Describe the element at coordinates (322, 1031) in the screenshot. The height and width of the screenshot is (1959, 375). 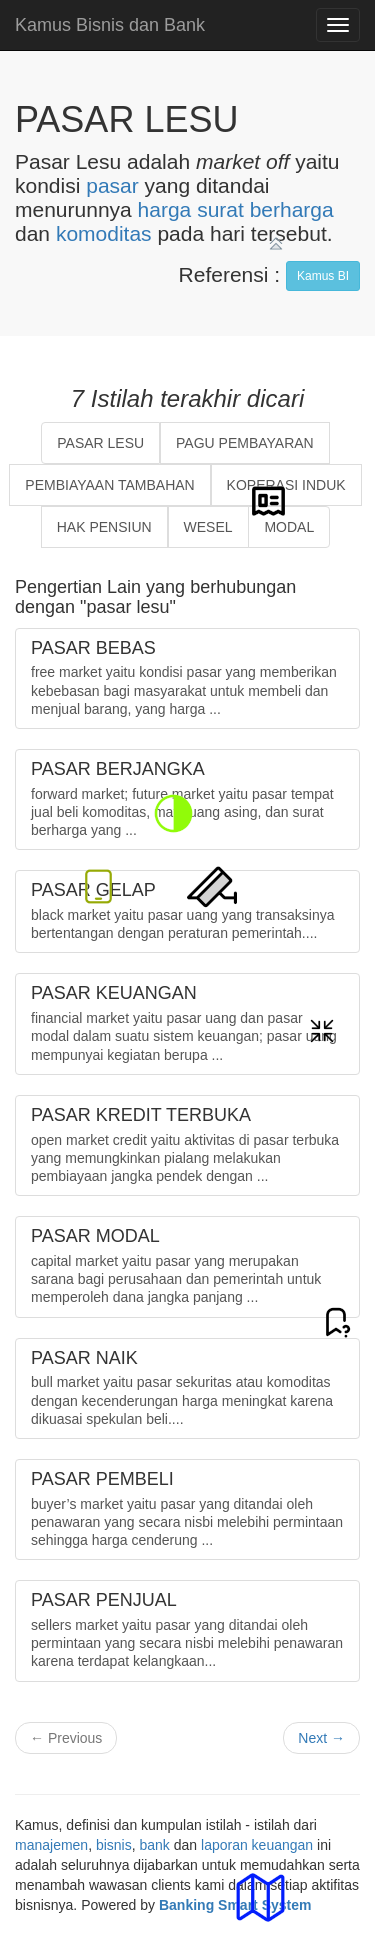
I see `exit fullscreen mode` at that location.